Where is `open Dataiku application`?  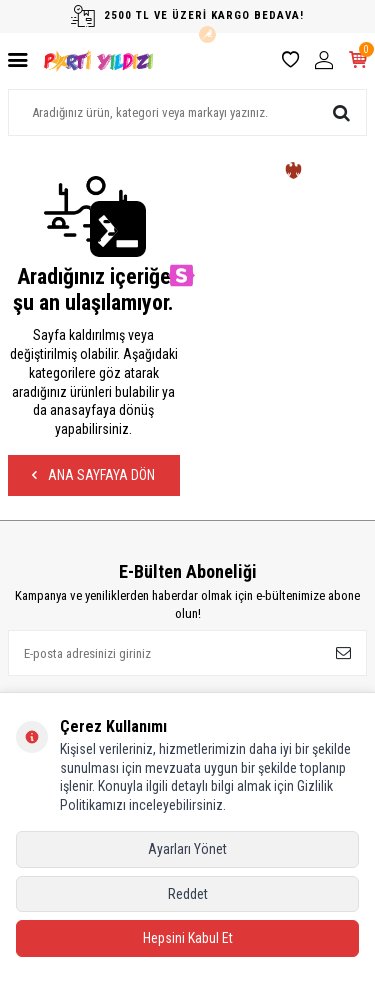 open Dataiku application is located at coordinates (207, 34).